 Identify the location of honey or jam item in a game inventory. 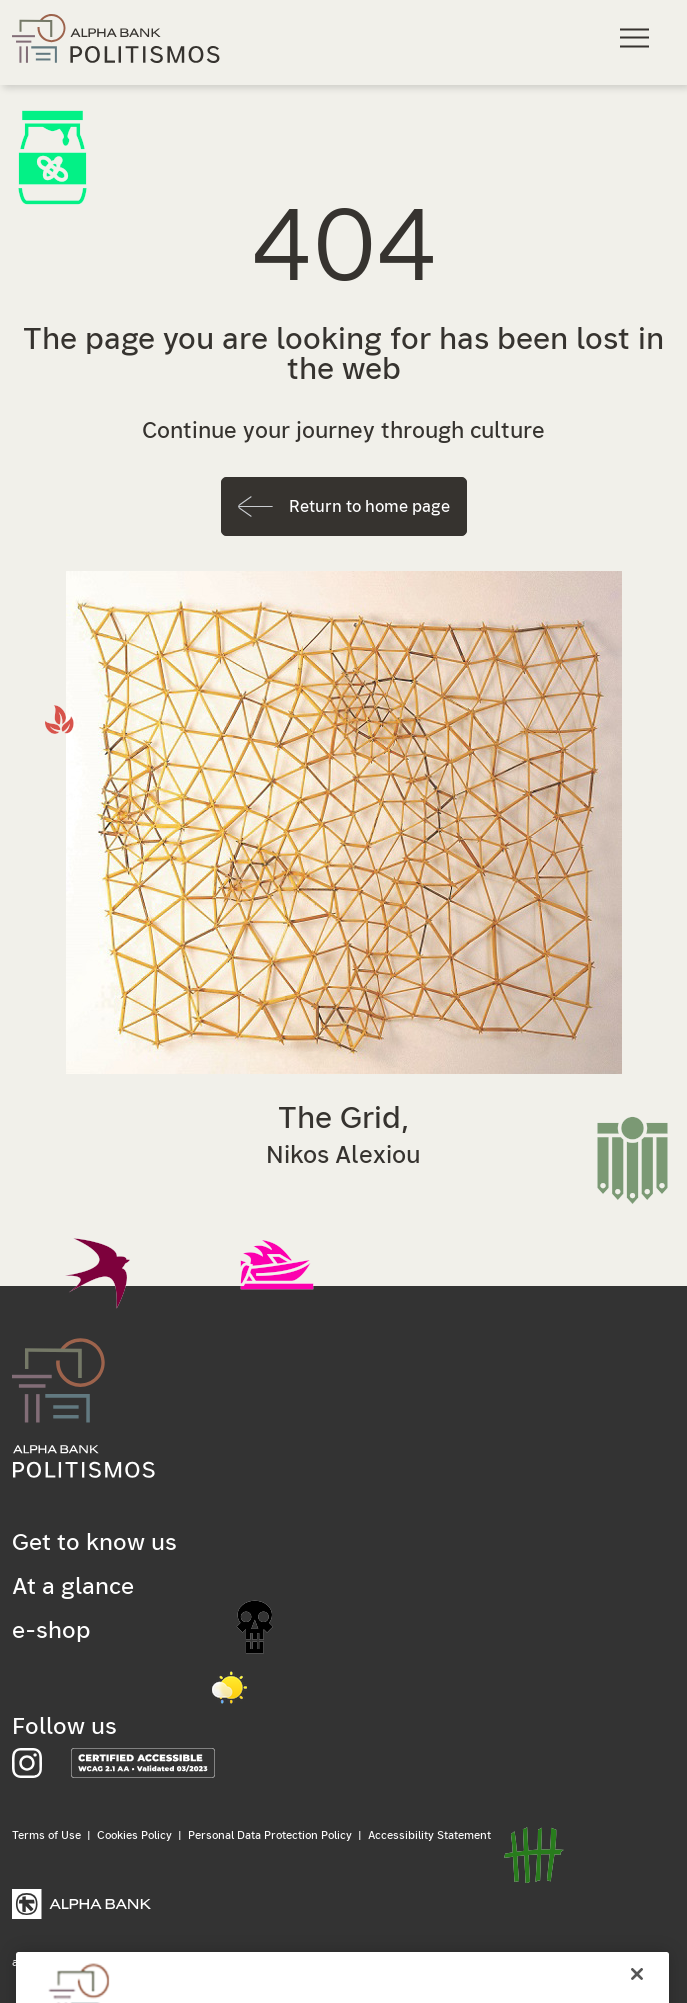
(52, 157).